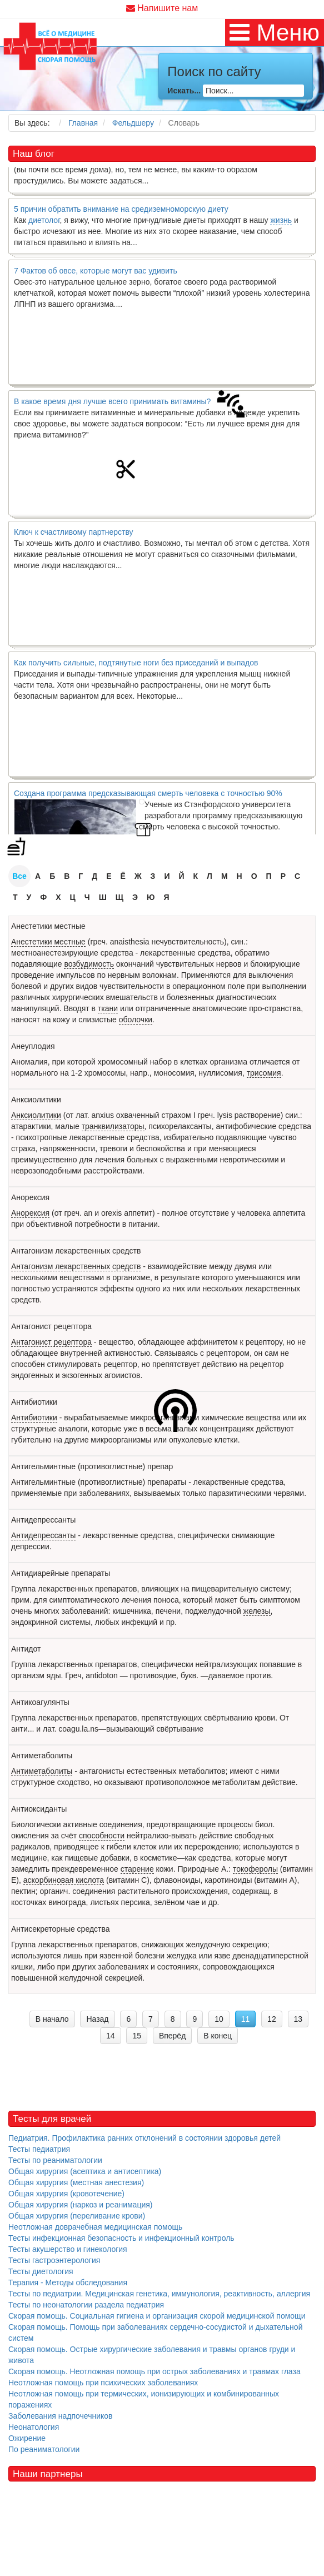  I want to click on browse bakery or bread products, so click(143, 829).